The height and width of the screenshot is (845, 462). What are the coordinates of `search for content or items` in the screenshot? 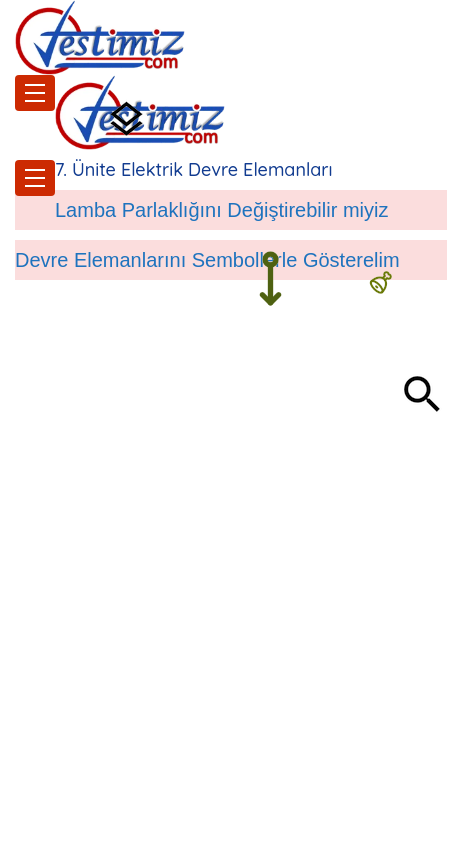 It's located at (422, 394).